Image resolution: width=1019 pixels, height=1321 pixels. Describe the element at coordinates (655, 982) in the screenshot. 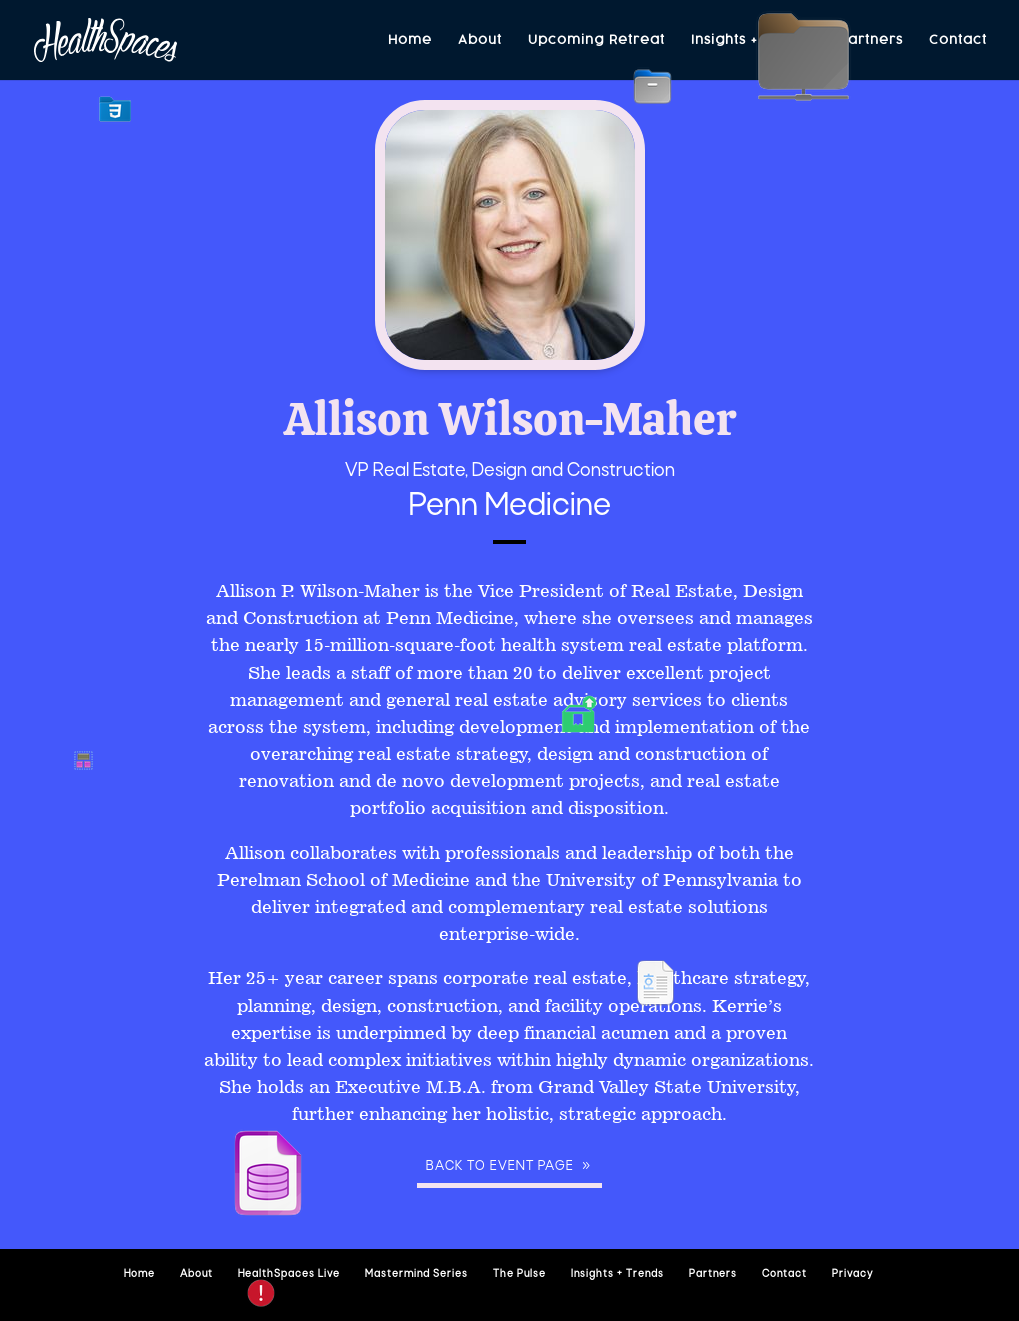

I see `hancom hangul word processor document file` at that location.